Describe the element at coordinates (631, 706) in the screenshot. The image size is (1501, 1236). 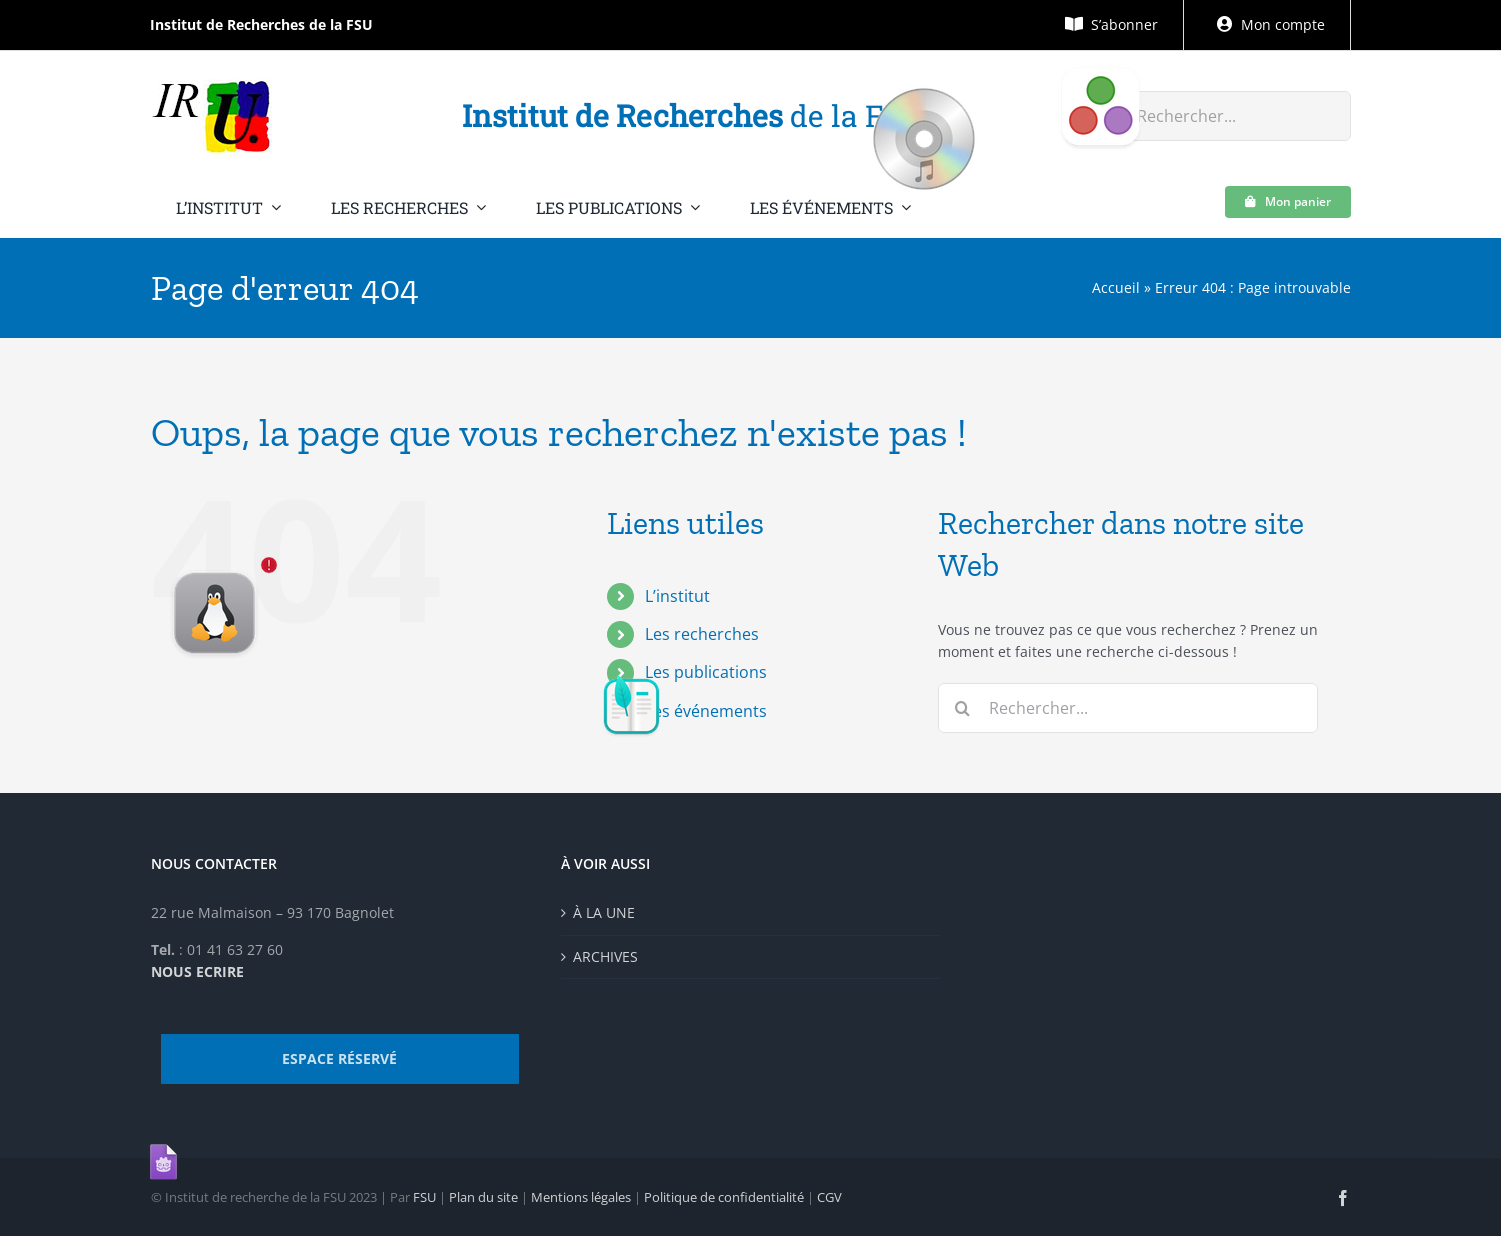
I see `open foliate e-book reader app` at that location.